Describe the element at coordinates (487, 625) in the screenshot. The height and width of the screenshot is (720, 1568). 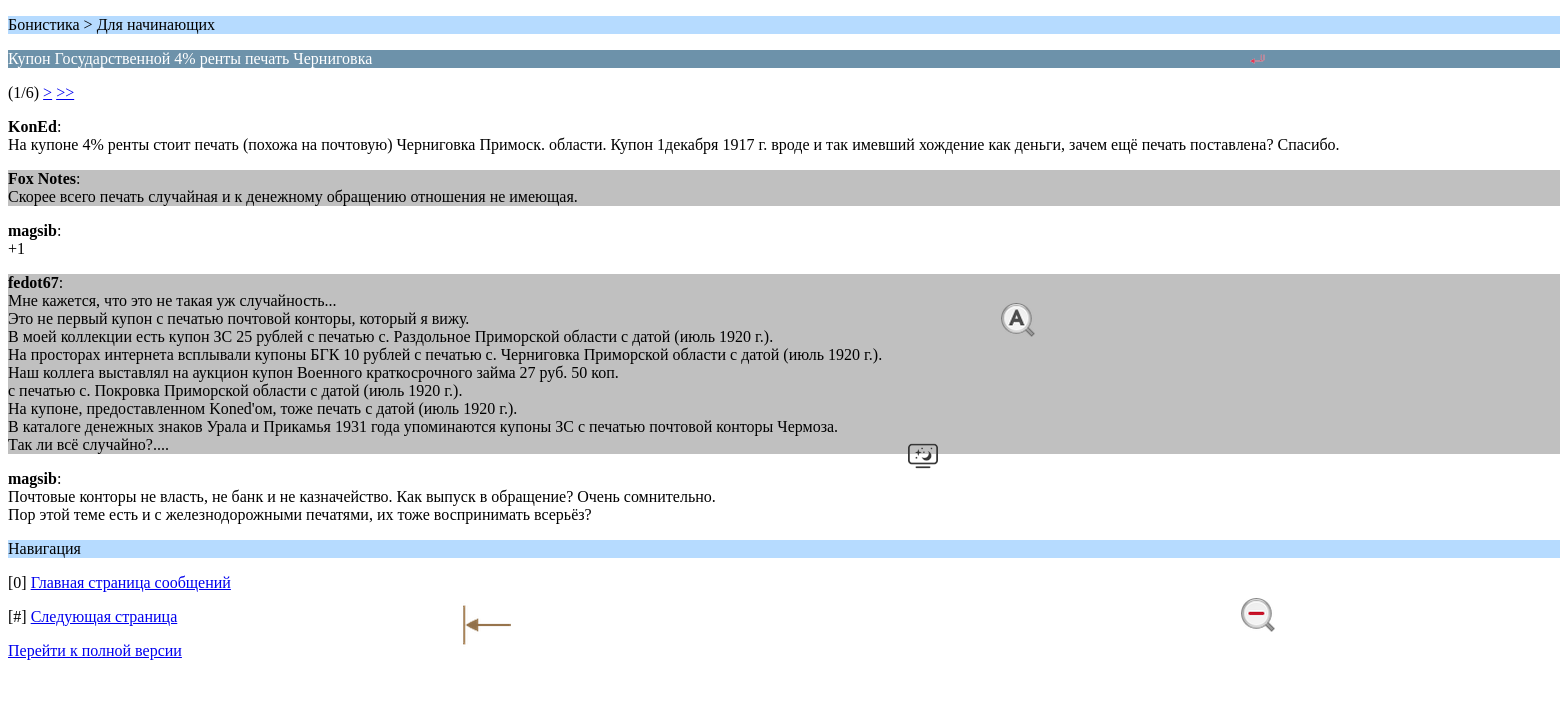
I see `go to the first item in a list or sequence` at that location.